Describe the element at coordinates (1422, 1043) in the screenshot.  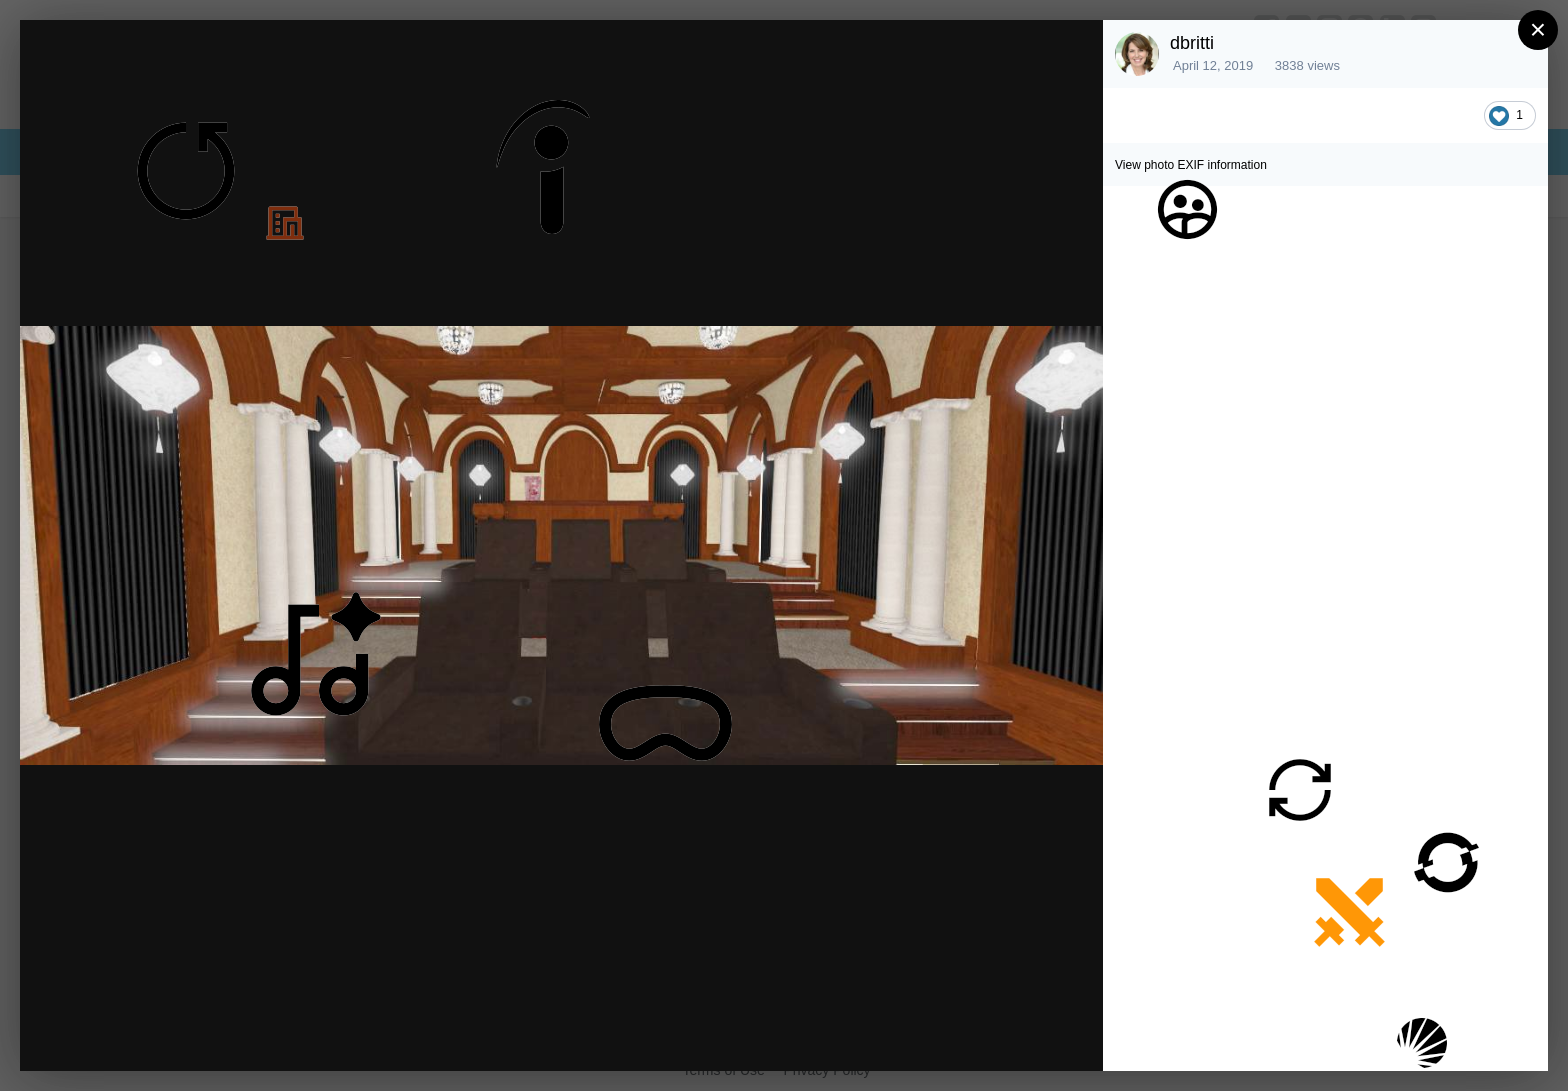
I see `apache solr search platform logo` at that location.